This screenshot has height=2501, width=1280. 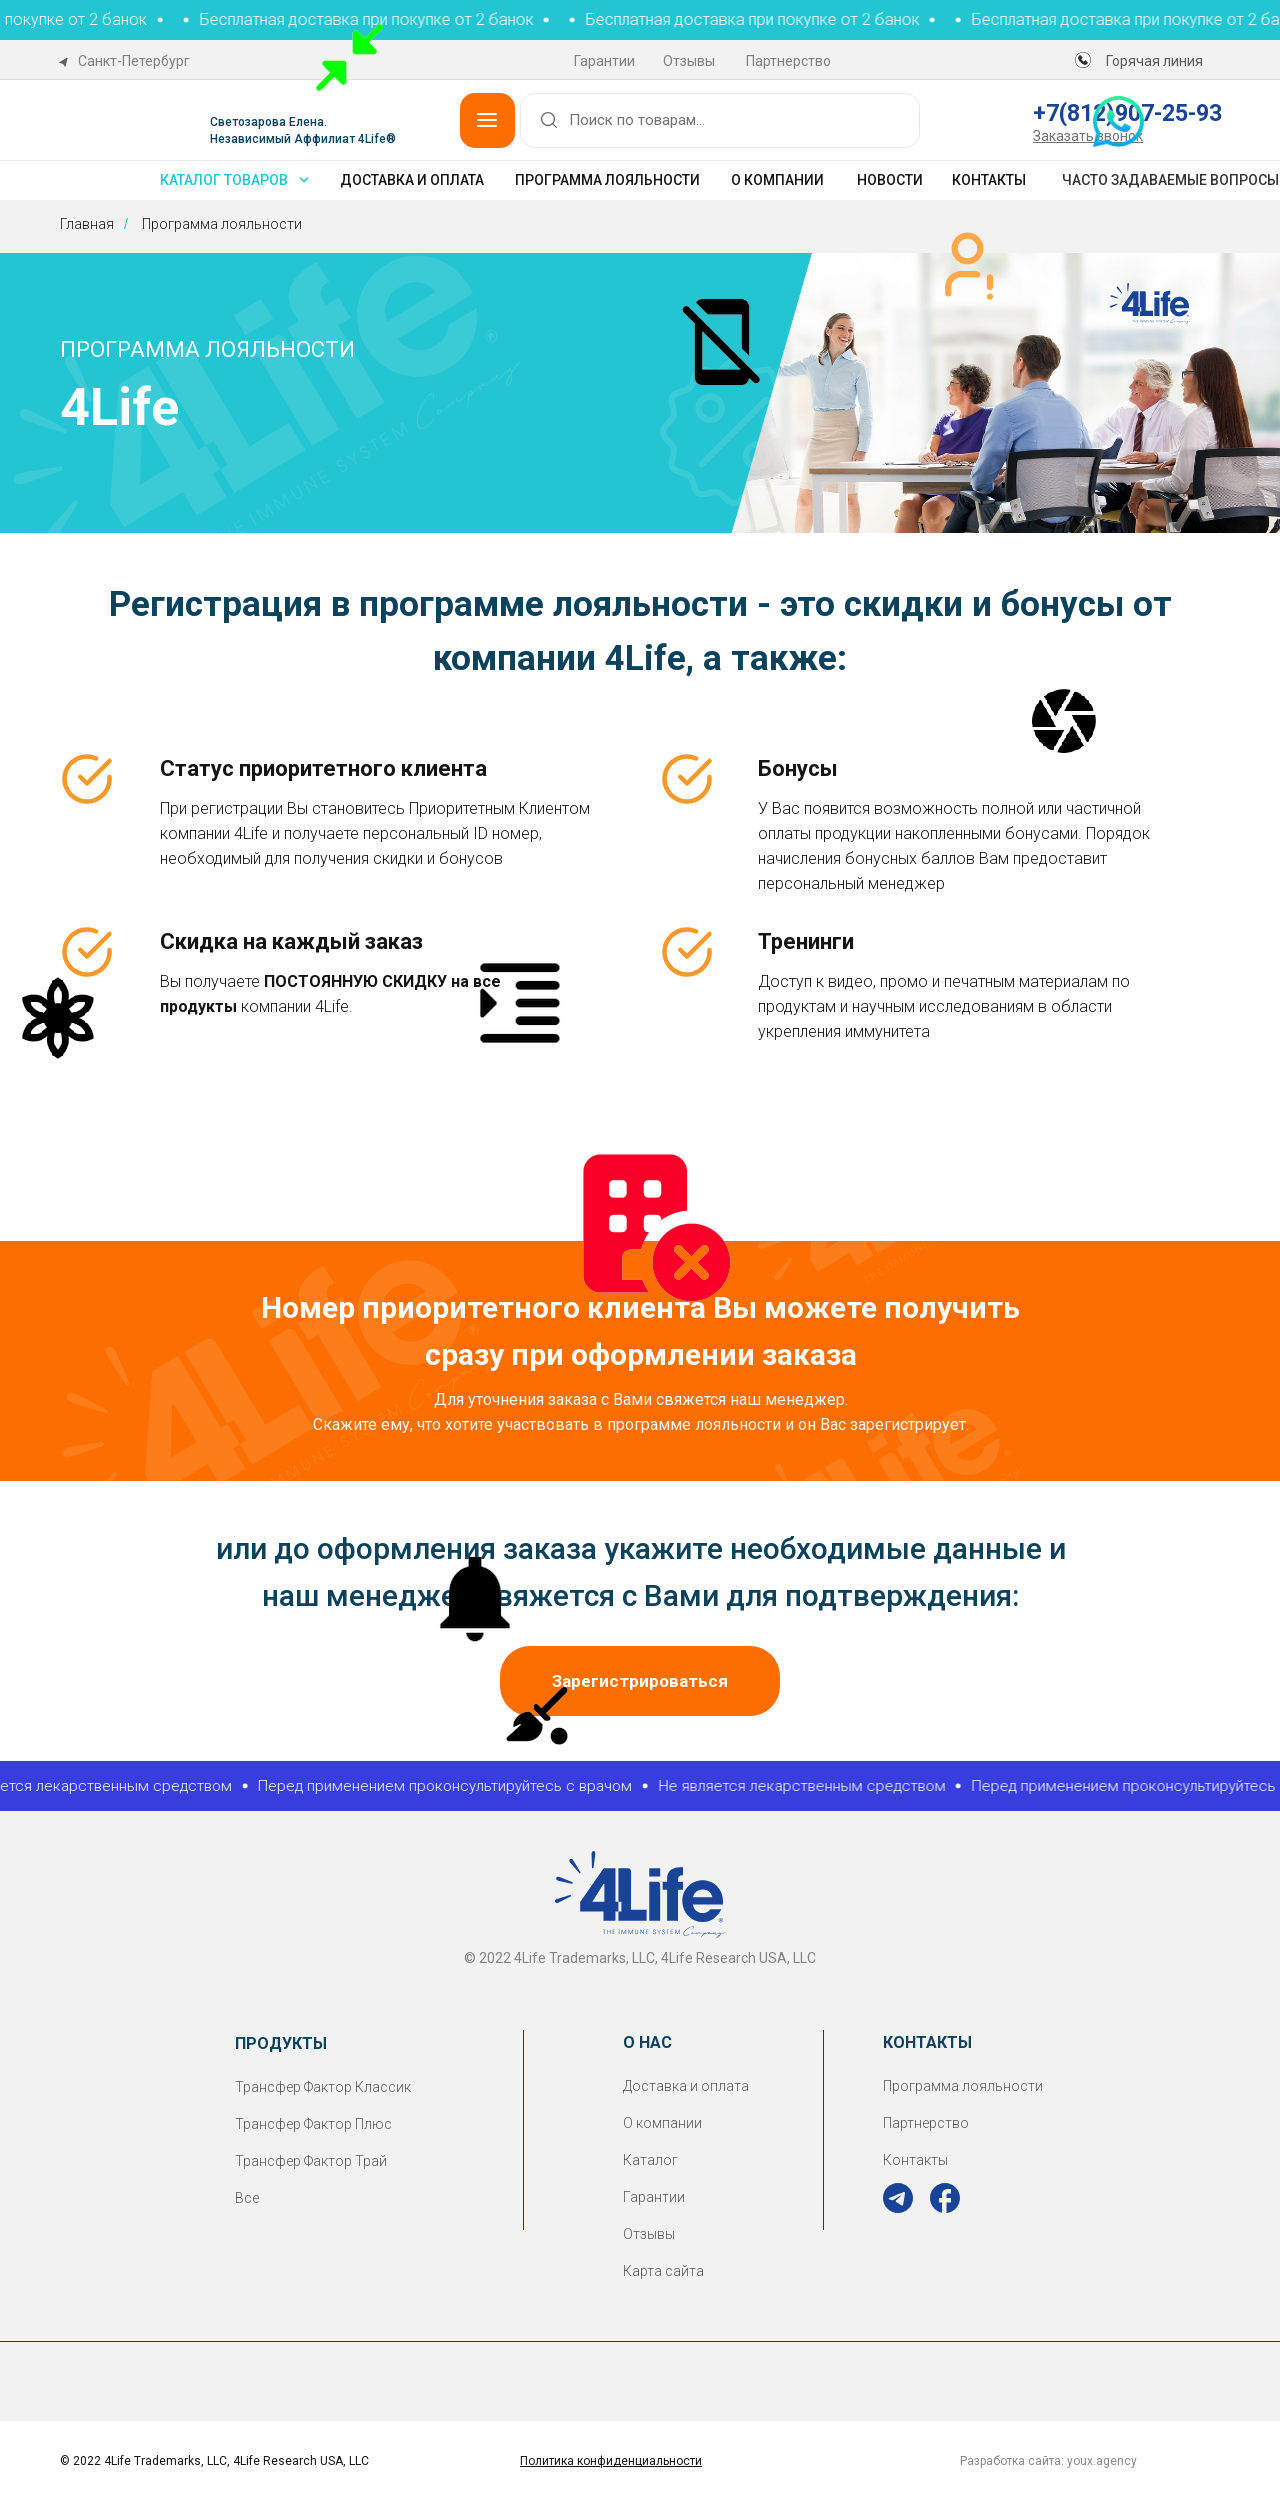 What do you see at coordinates (967, 264) in the screenshot?
I see `user account requires attention` at bounding box center [967, 264].